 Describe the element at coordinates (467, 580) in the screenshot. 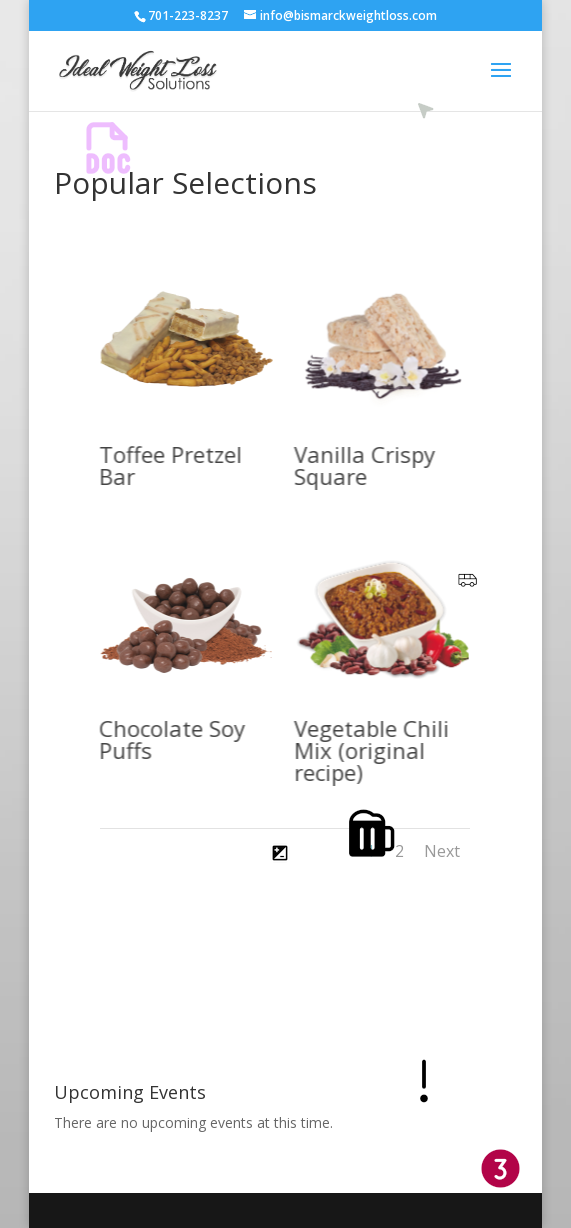

I see `track delivery or shipping status` at that location.